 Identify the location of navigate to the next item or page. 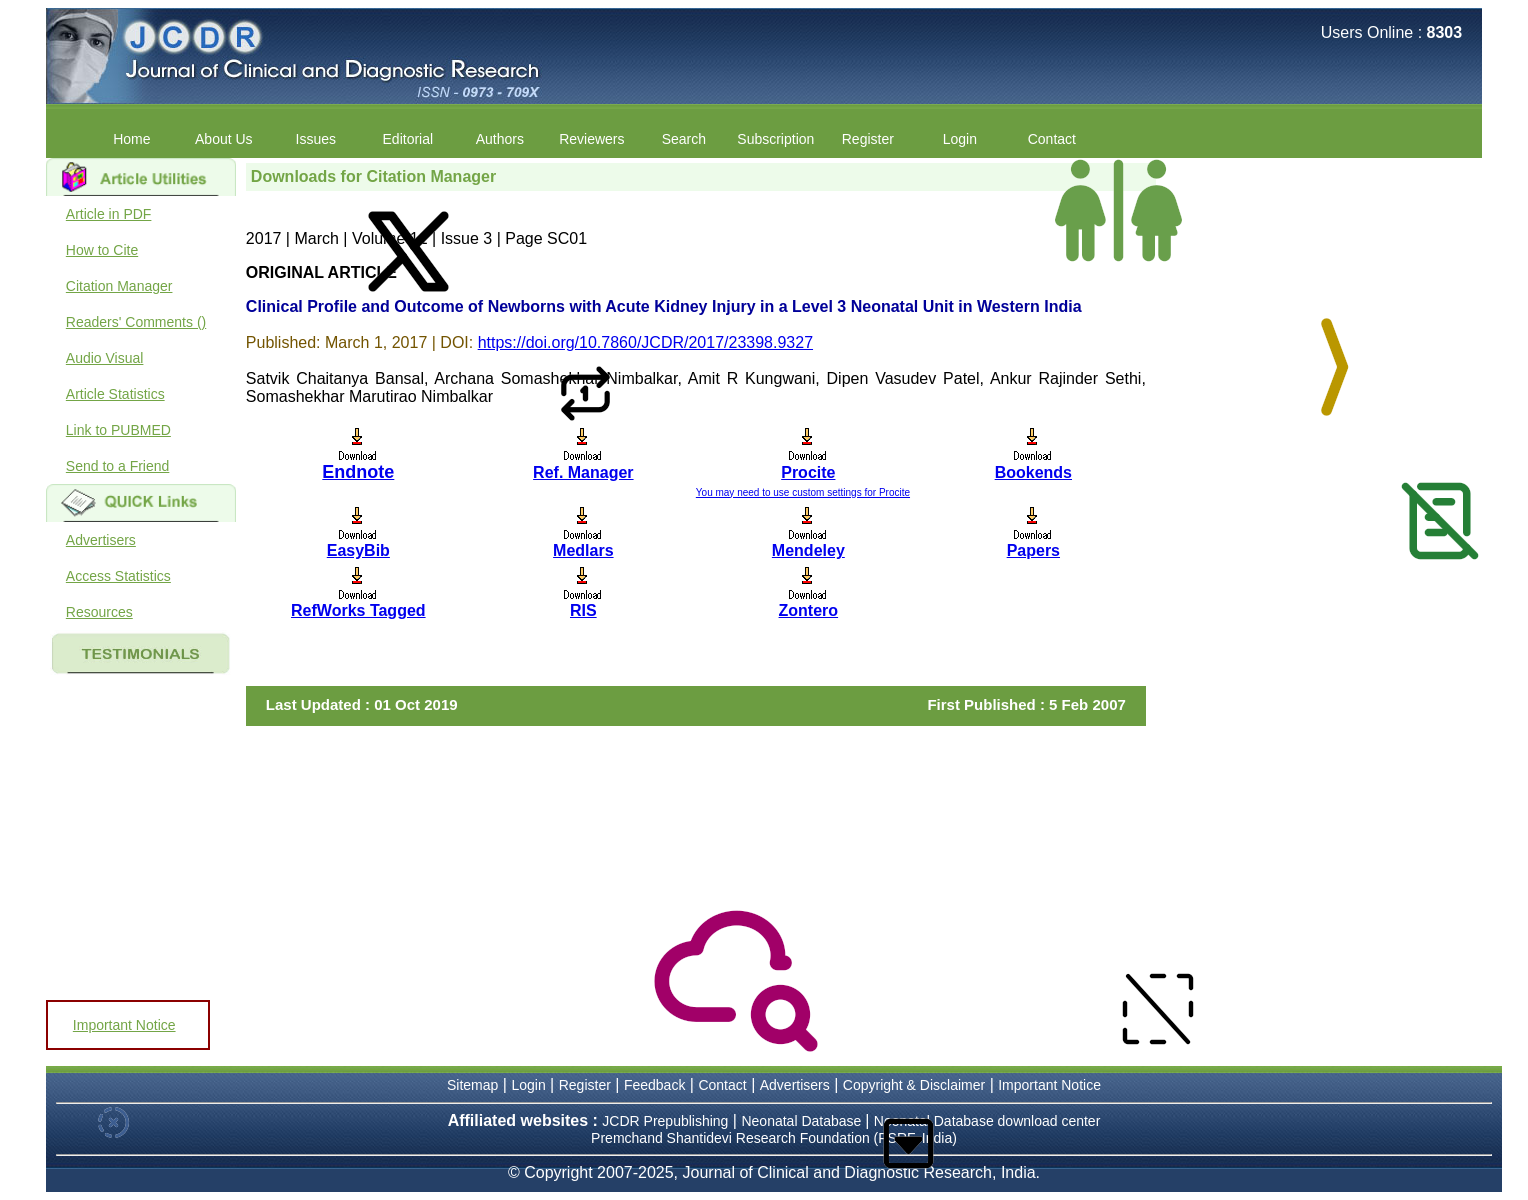
(1332, 367).